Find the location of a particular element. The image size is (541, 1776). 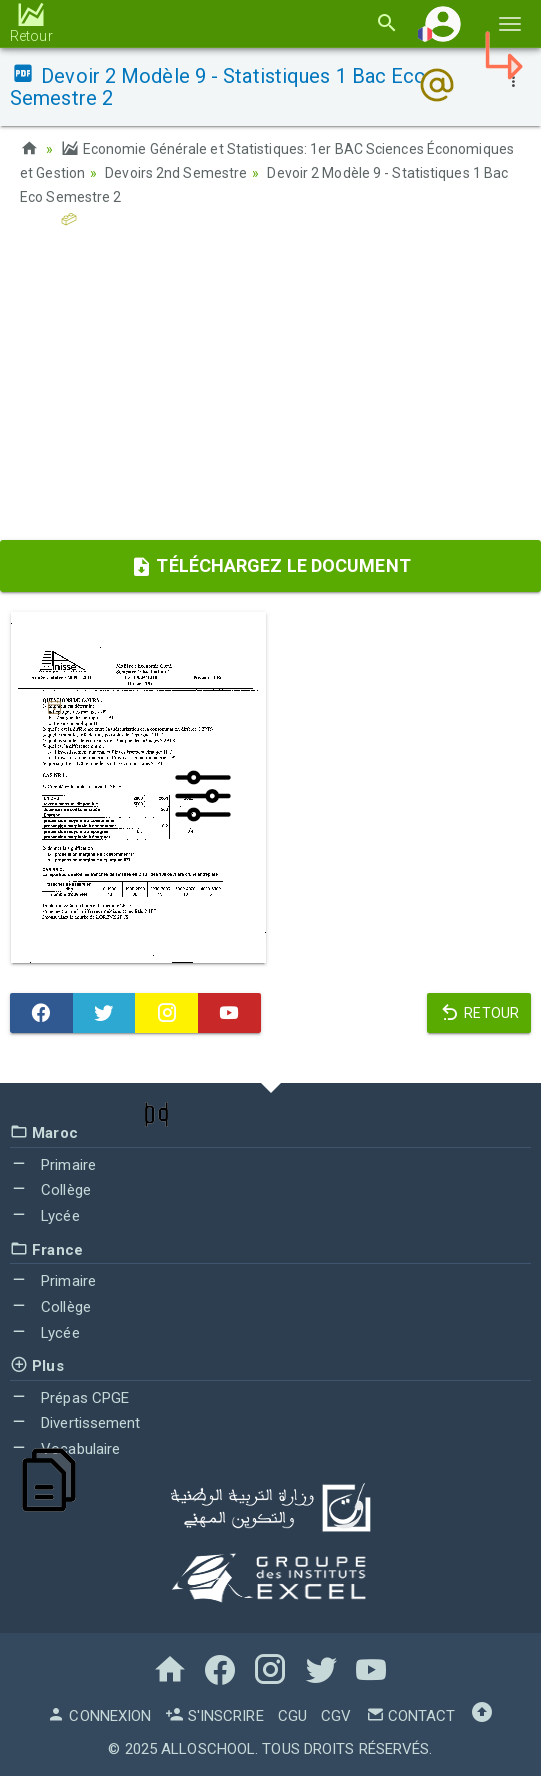

indicates a calendar event or notification is located at coordinates (54, 707).